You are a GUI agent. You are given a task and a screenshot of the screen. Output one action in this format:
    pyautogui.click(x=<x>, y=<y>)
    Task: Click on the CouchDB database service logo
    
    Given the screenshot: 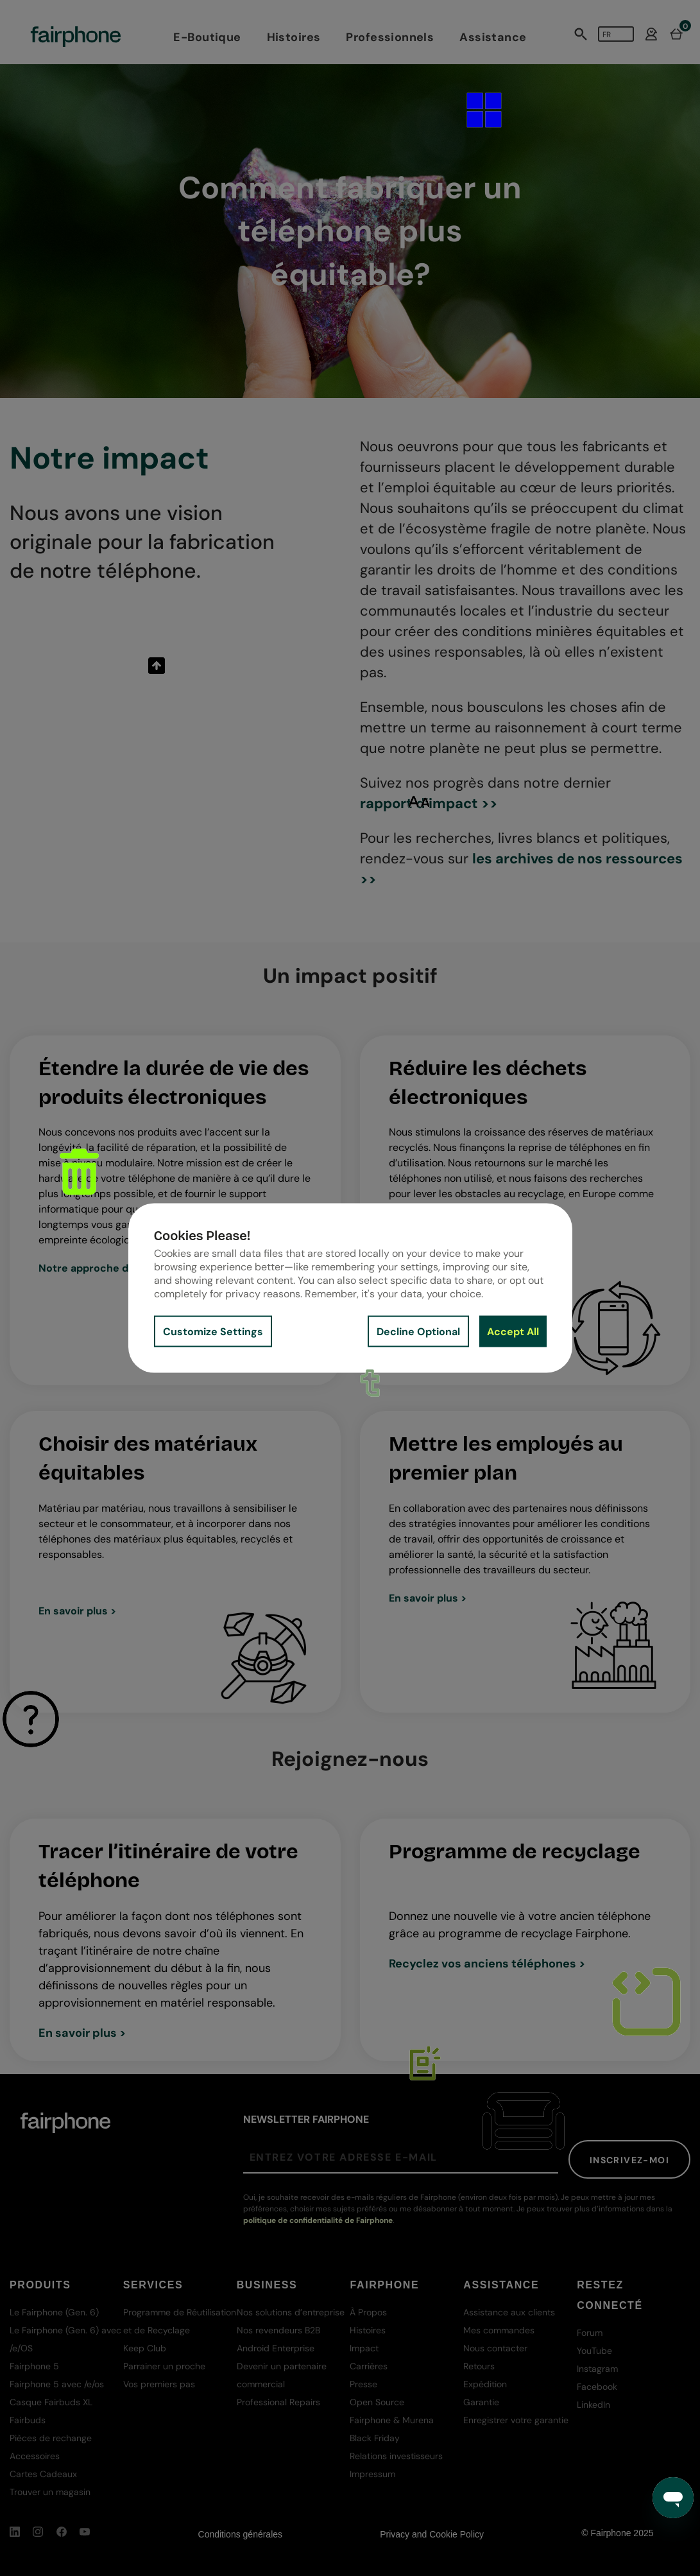 What is the action you would take?
    pyautogui.click(x=524, y=2121)
    